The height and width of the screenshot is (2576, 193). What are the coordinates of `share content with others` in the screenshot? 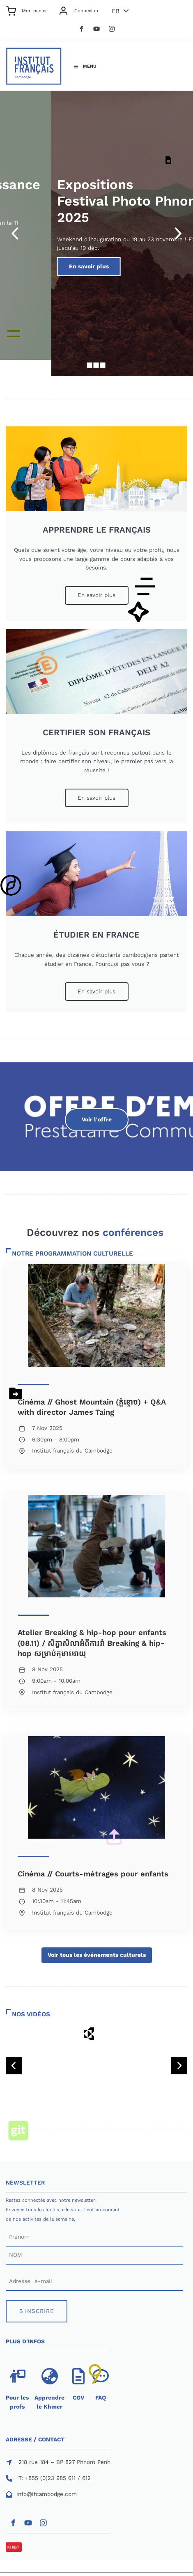 It's located at (114, 1837).